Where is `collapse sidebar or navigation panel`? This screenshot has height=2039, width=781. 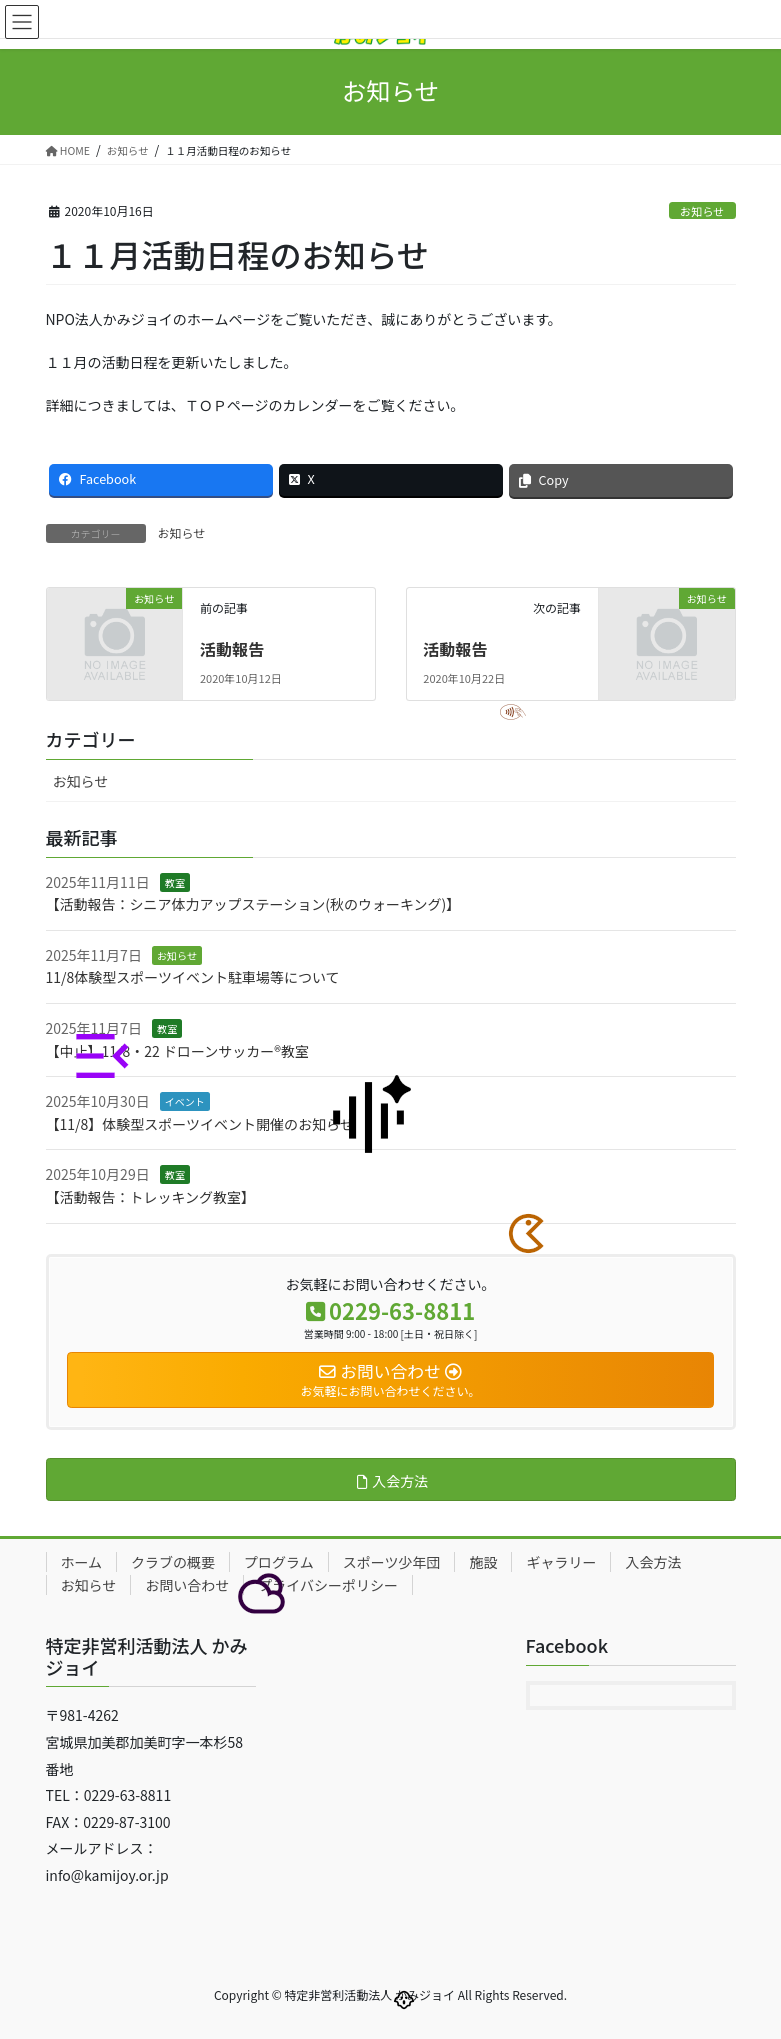
collapse sidebar or navigation panel is located at coordinates (101, 1056).